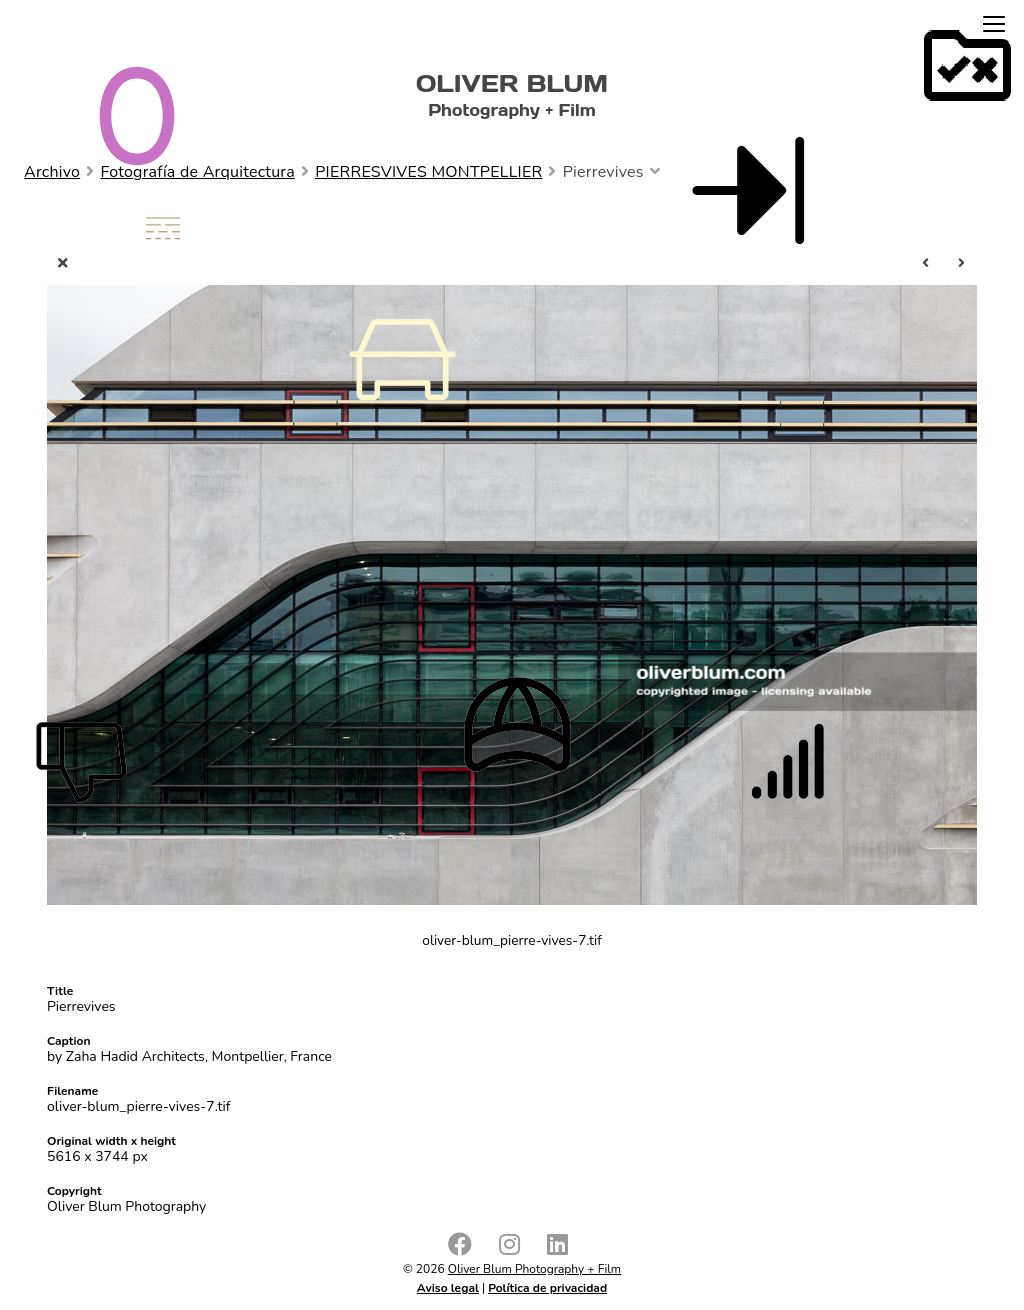 This screenshot has width=1024, height=1310. Describe the element at coordinates (402, 361) in the screenshot. I see `access vehicle or car-related features` at that location.